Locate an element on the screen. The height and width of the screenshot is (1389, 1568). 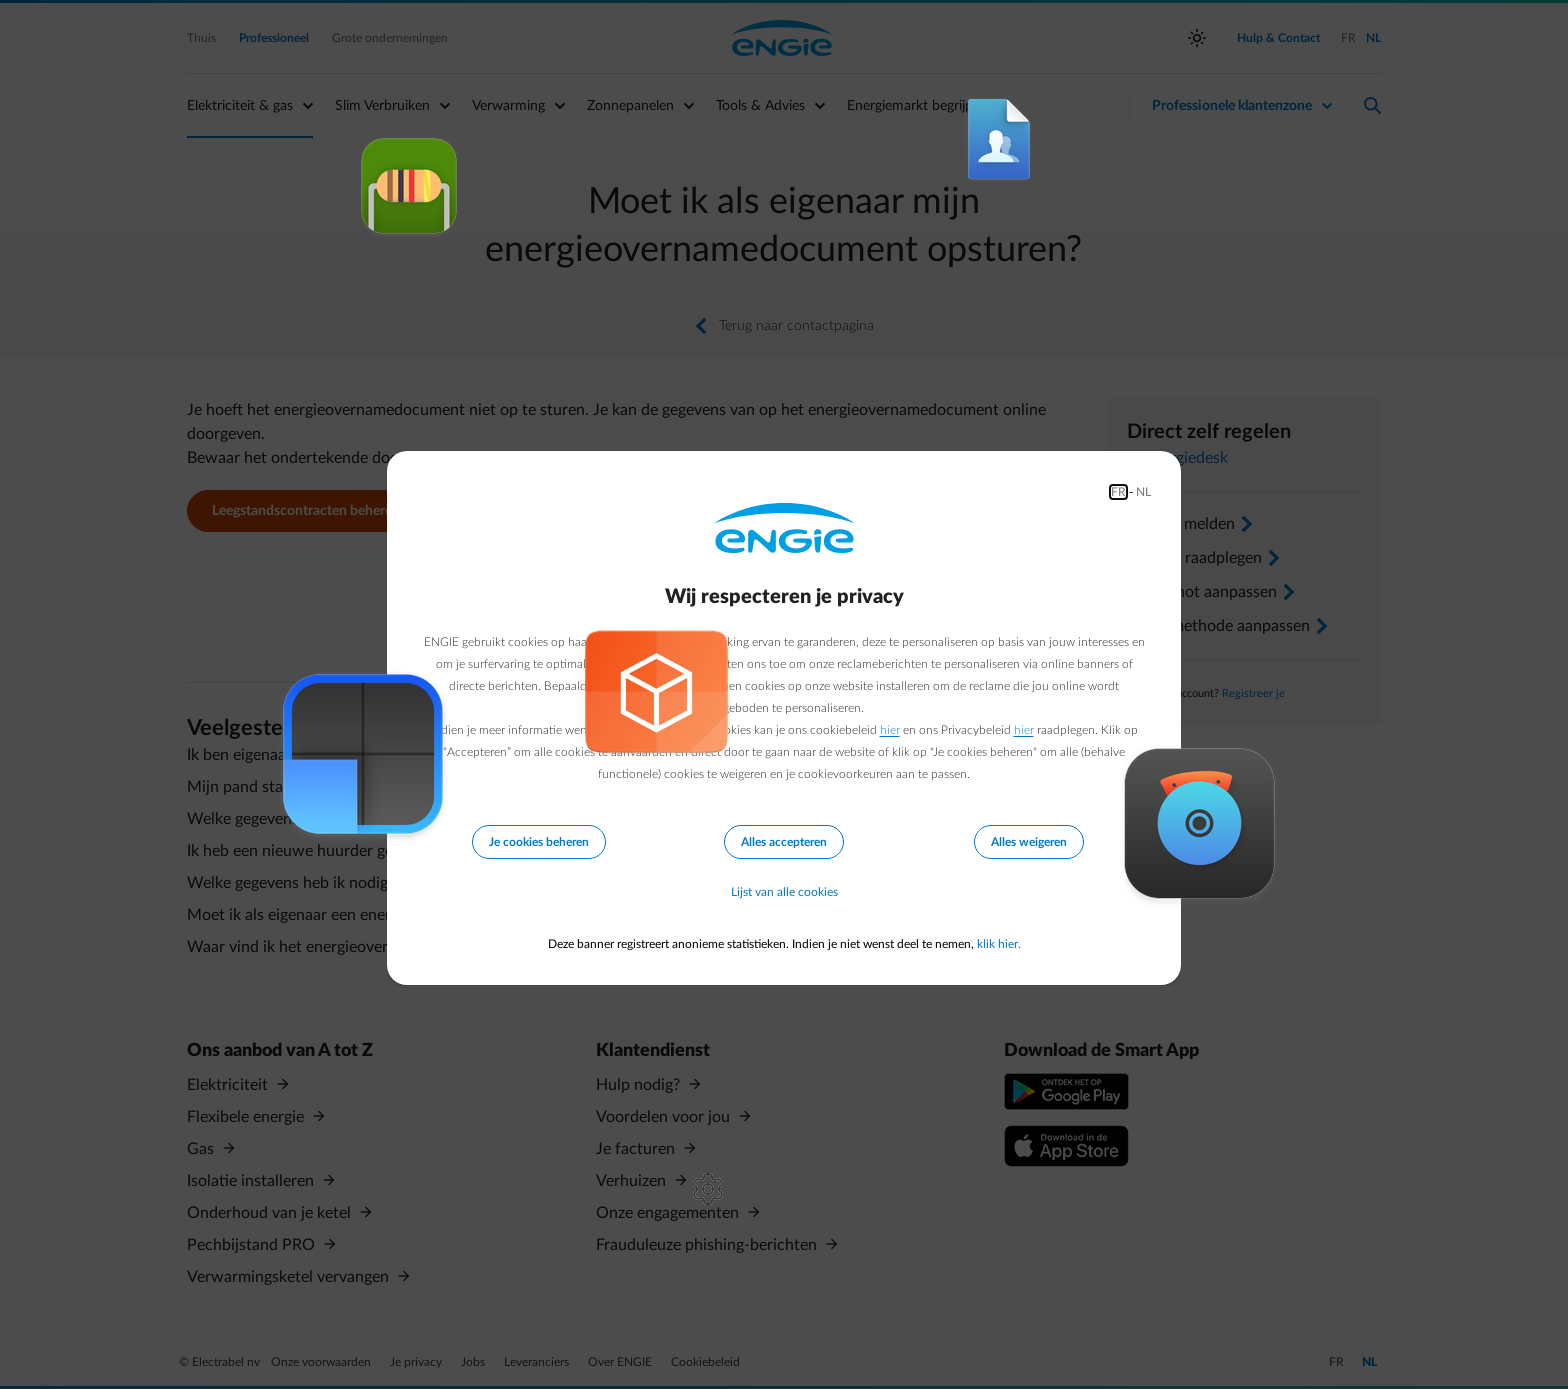
user data or contacts file is located at coordinates (999, 139).